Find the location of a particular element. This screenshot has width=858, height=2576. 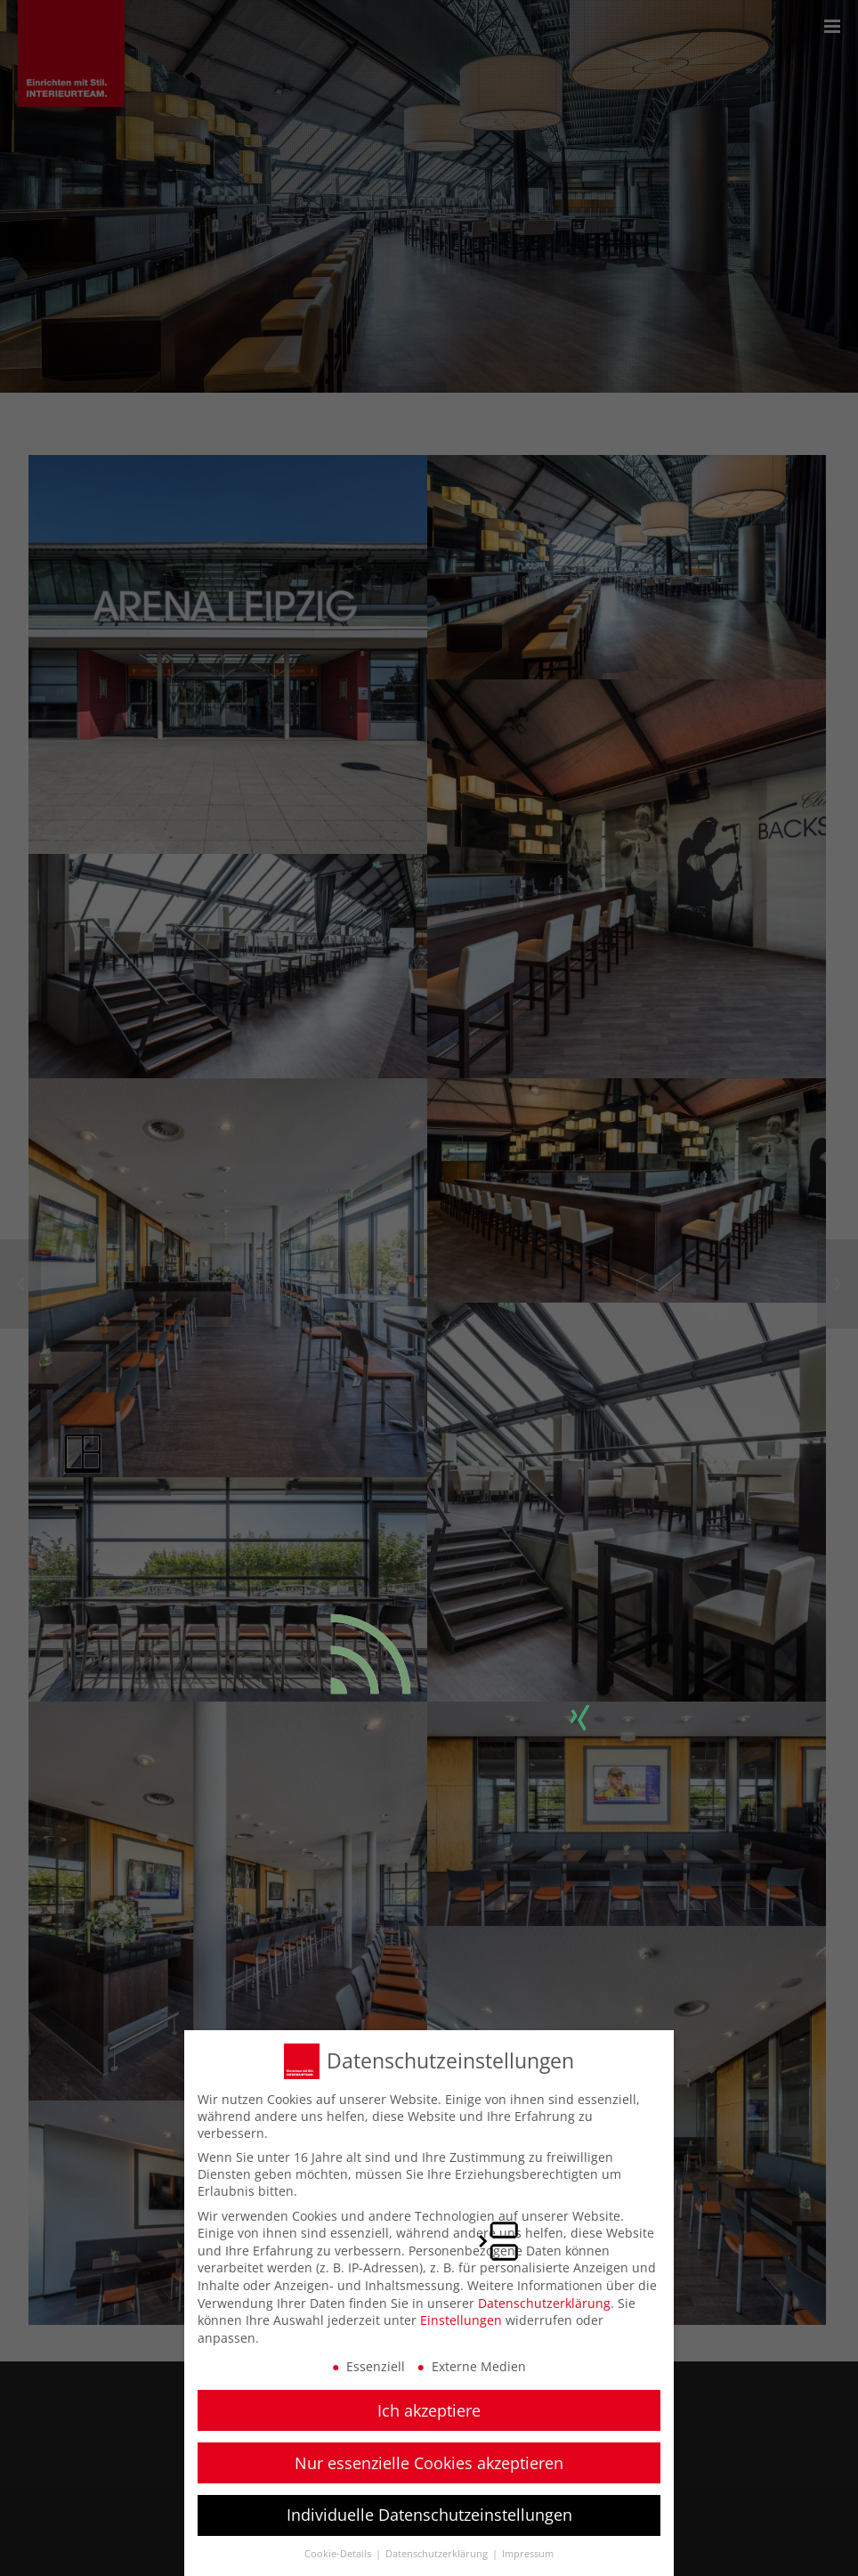

subscribe to an RSS feed is located at coordinates (370, 1654).